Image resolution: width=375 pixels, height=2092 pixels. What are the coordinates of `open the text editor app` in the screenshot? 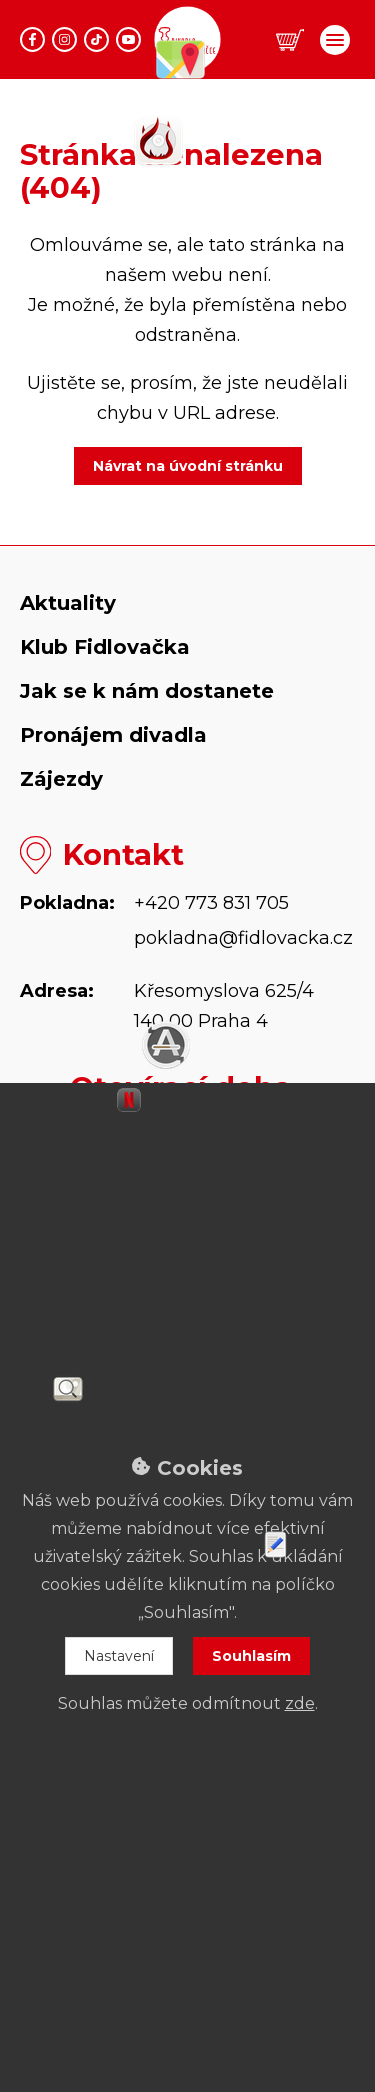 It's located at (275, 1544).